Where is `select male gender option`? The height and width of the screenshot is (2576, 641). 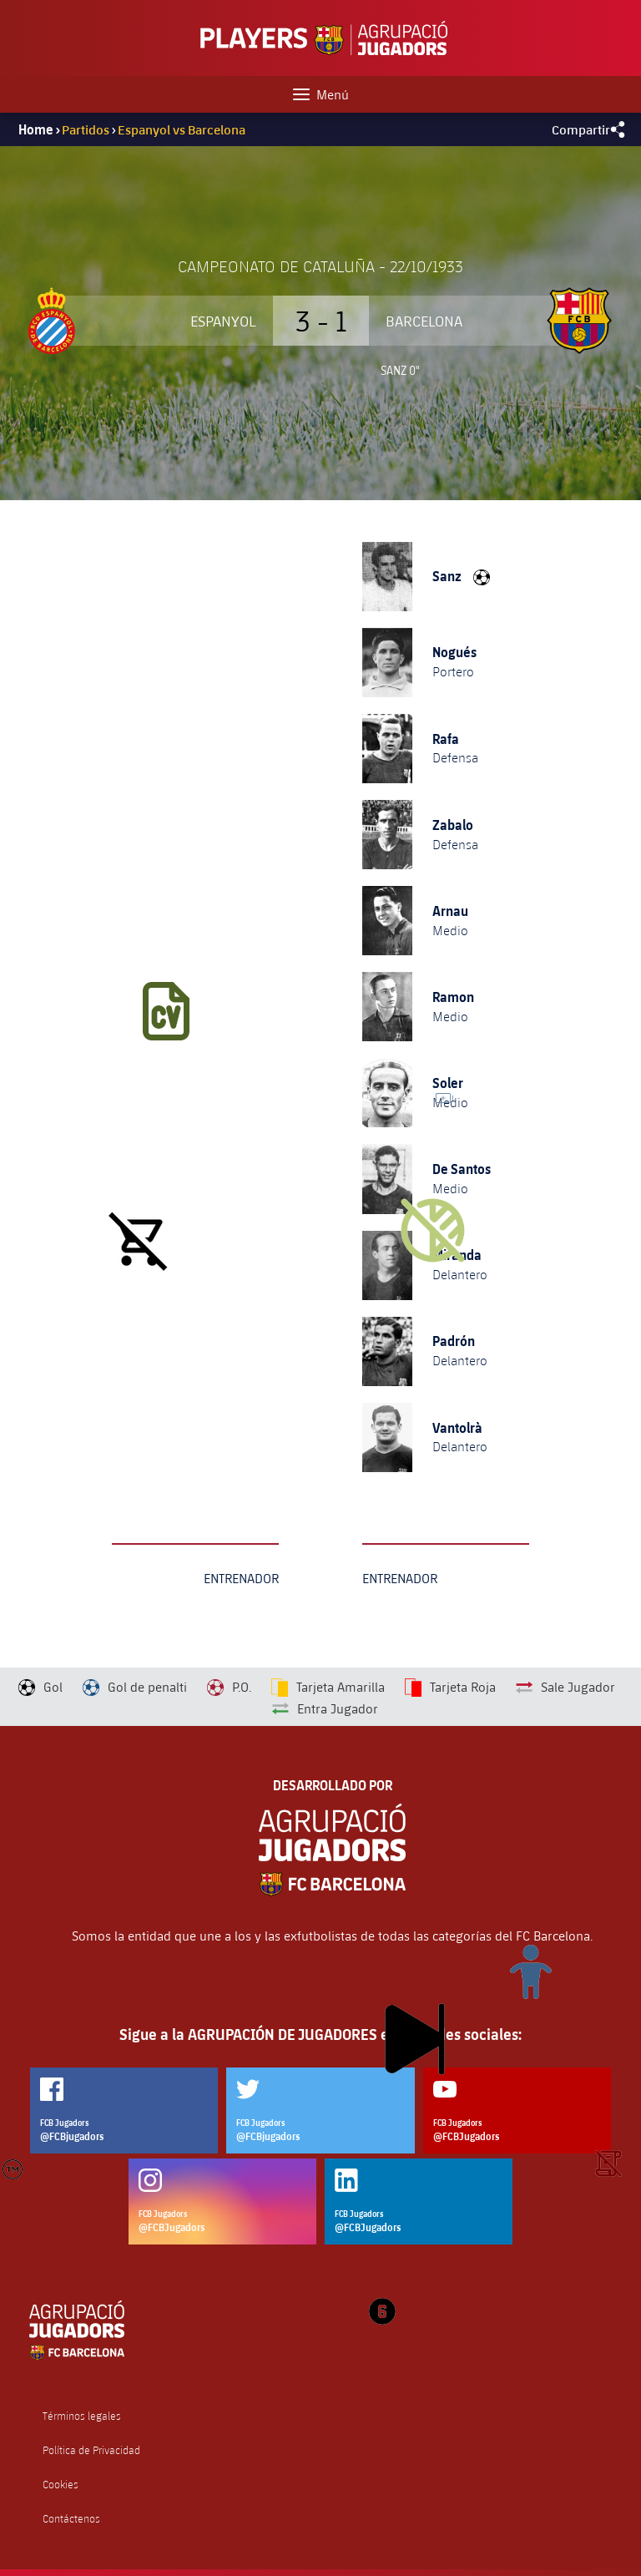
select male gender option is located at coordinates (531, 1973).